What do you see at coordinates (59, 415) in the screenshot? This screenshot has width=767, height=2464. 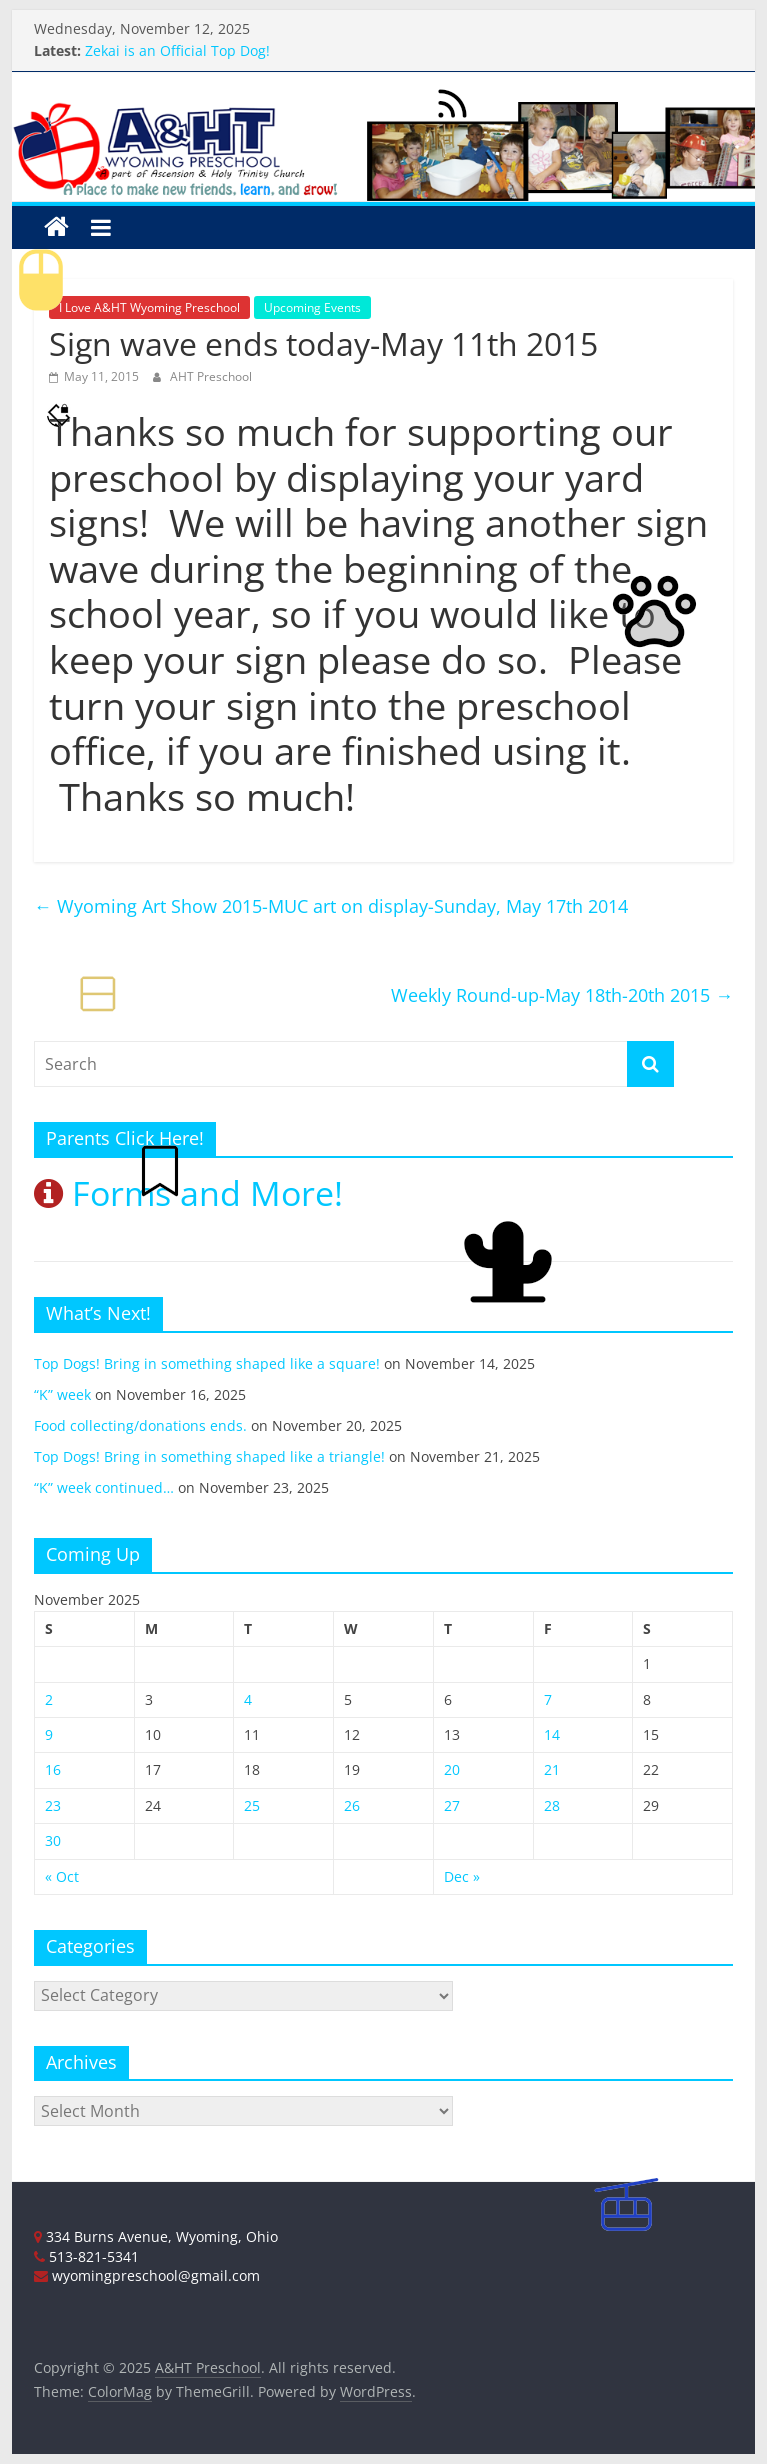 I see `lock screen rotation to current orientation` at bounding box center [59, 415].